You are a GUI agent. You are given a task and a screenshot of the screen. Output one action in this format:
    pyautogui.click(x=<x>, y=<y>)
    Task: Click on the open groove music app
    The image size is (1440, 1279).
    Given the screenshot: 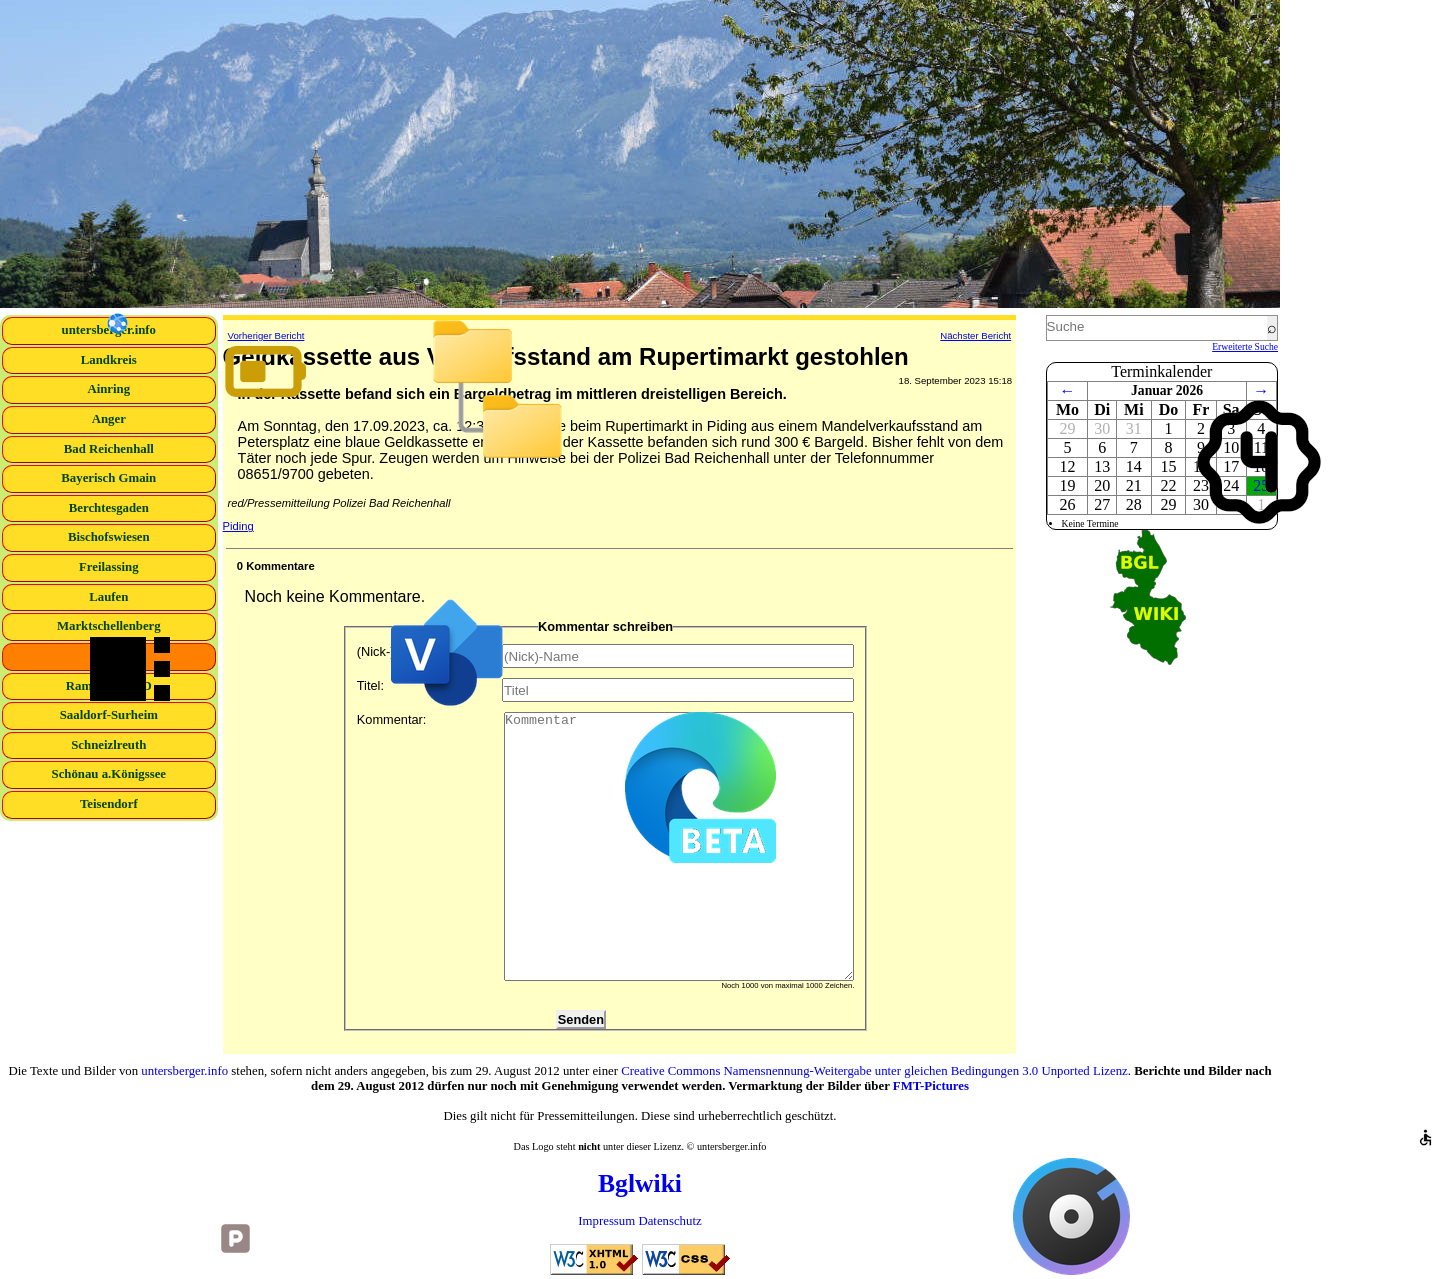 What is the action you would take?
    pyautogui.click(x=1071, y=1216)
    